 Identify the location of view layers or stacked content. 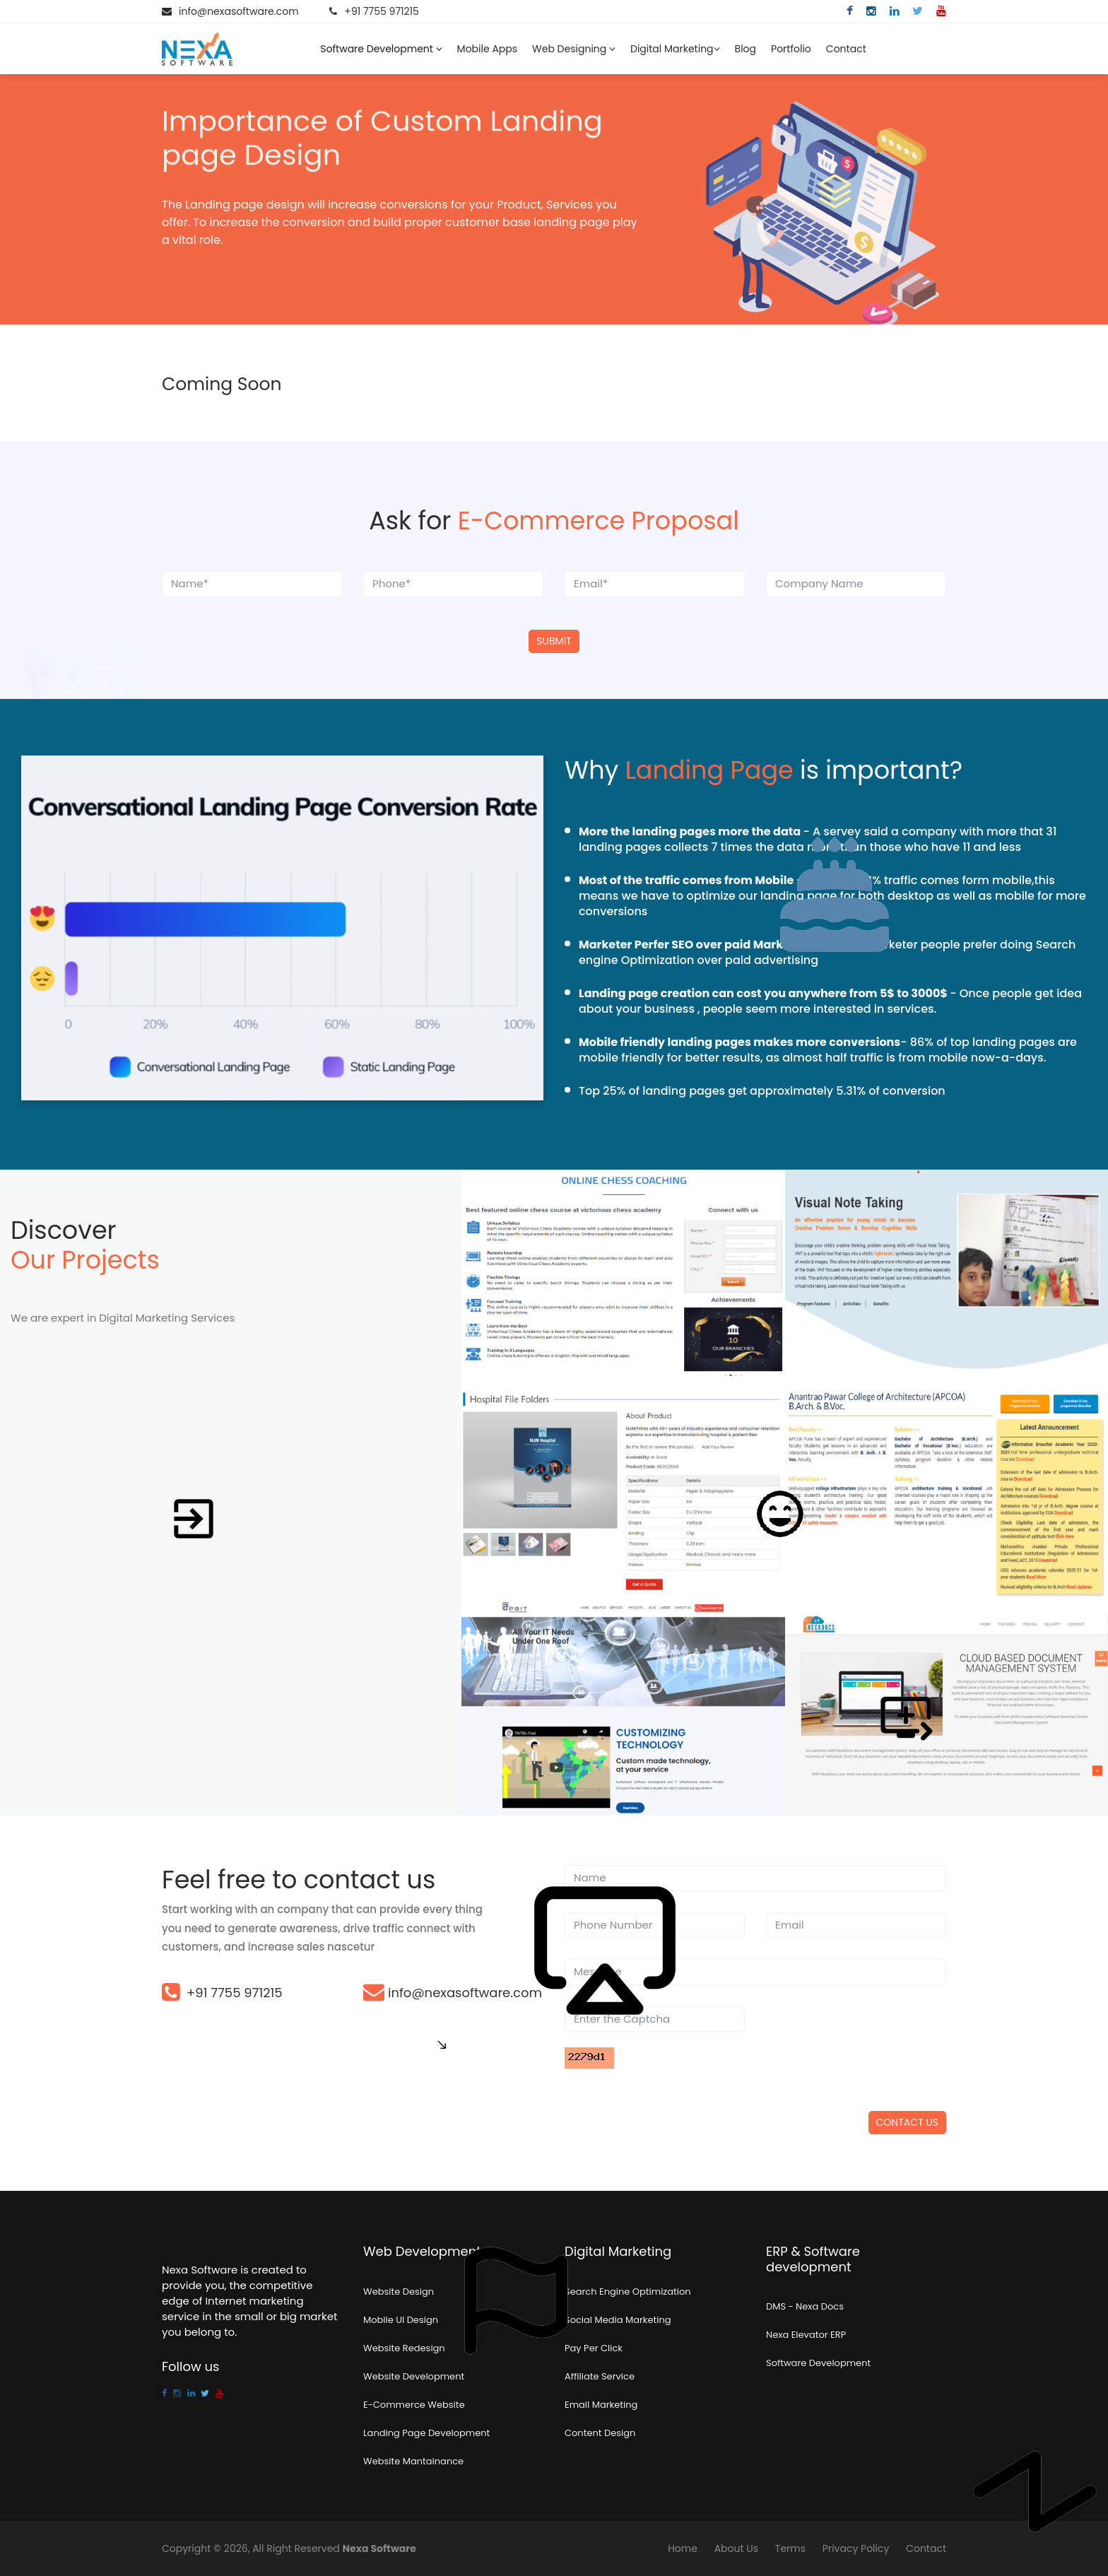
(835, 191).